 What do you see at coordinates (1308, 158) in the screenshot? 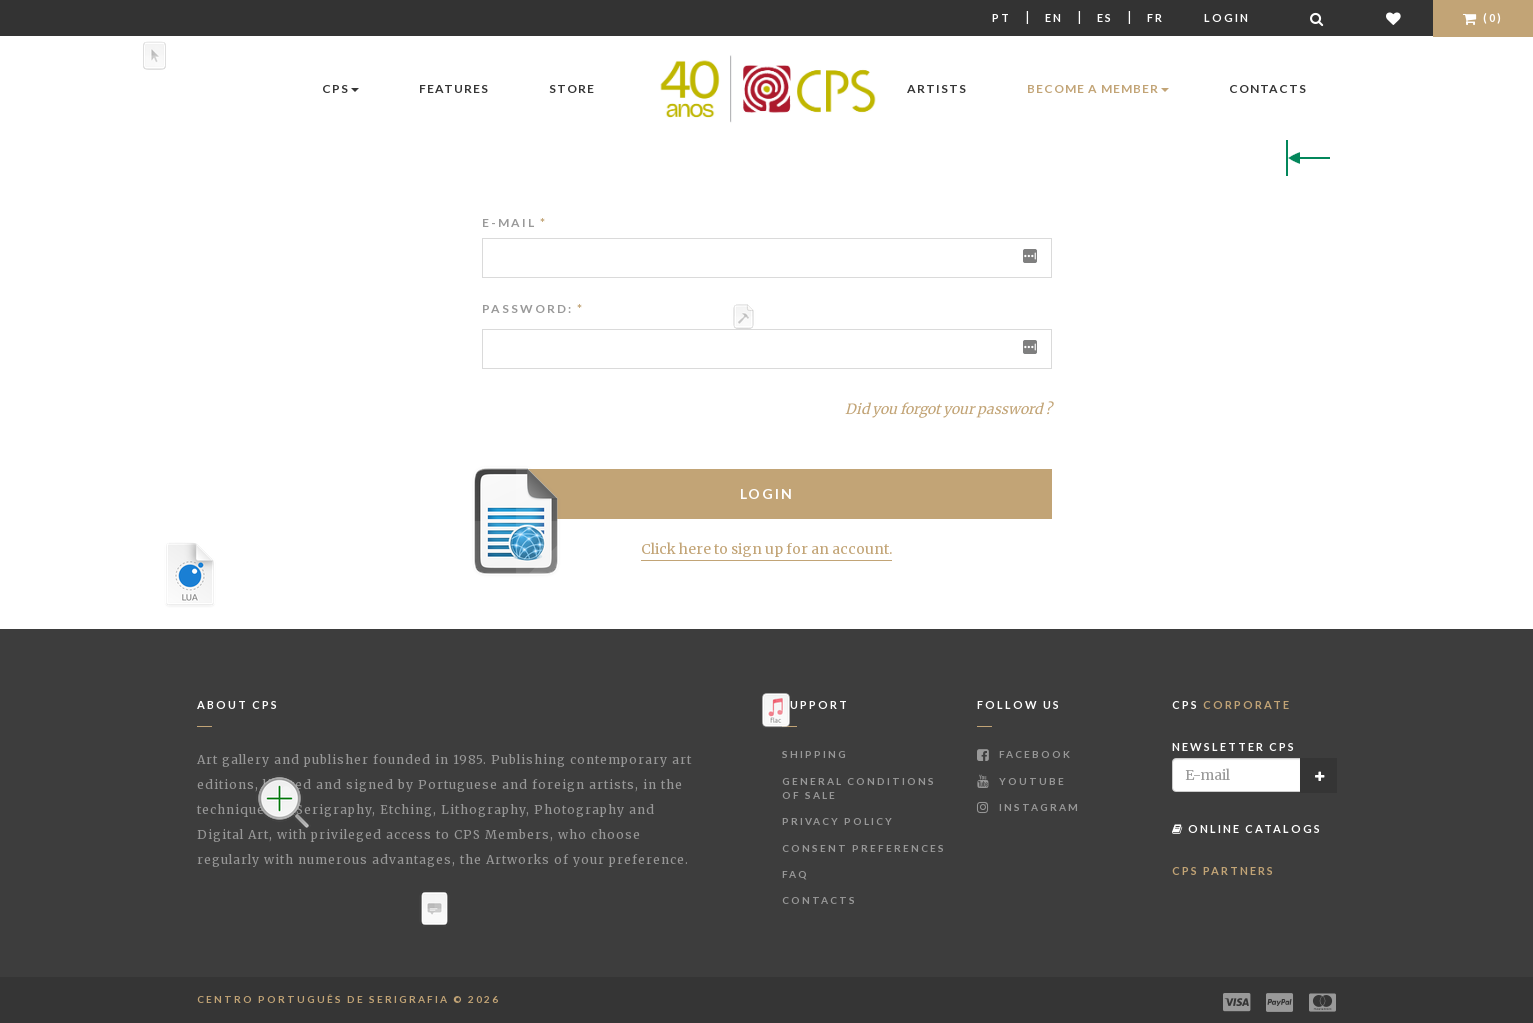
I see `go to the first item in a list or sequence` at bounding box center [1308, 158].